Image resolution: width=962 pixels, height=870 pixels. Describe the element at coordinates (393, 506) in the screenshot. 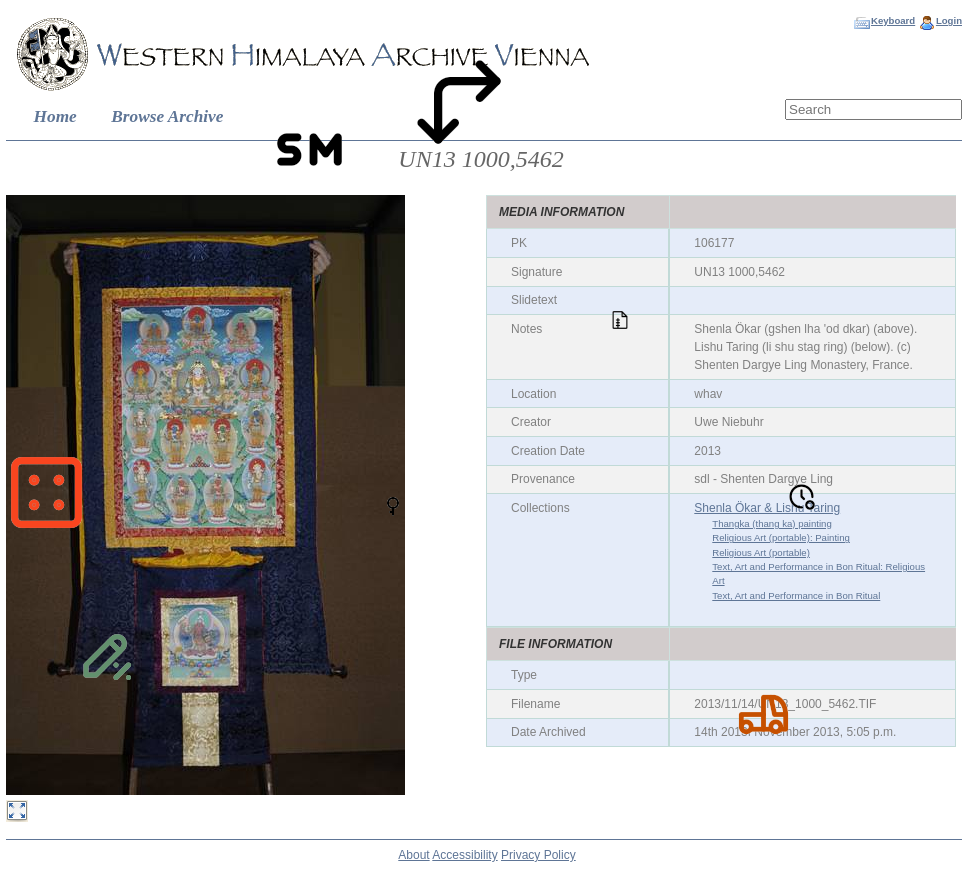

I see `indicates demigirl gender identity` at that location.